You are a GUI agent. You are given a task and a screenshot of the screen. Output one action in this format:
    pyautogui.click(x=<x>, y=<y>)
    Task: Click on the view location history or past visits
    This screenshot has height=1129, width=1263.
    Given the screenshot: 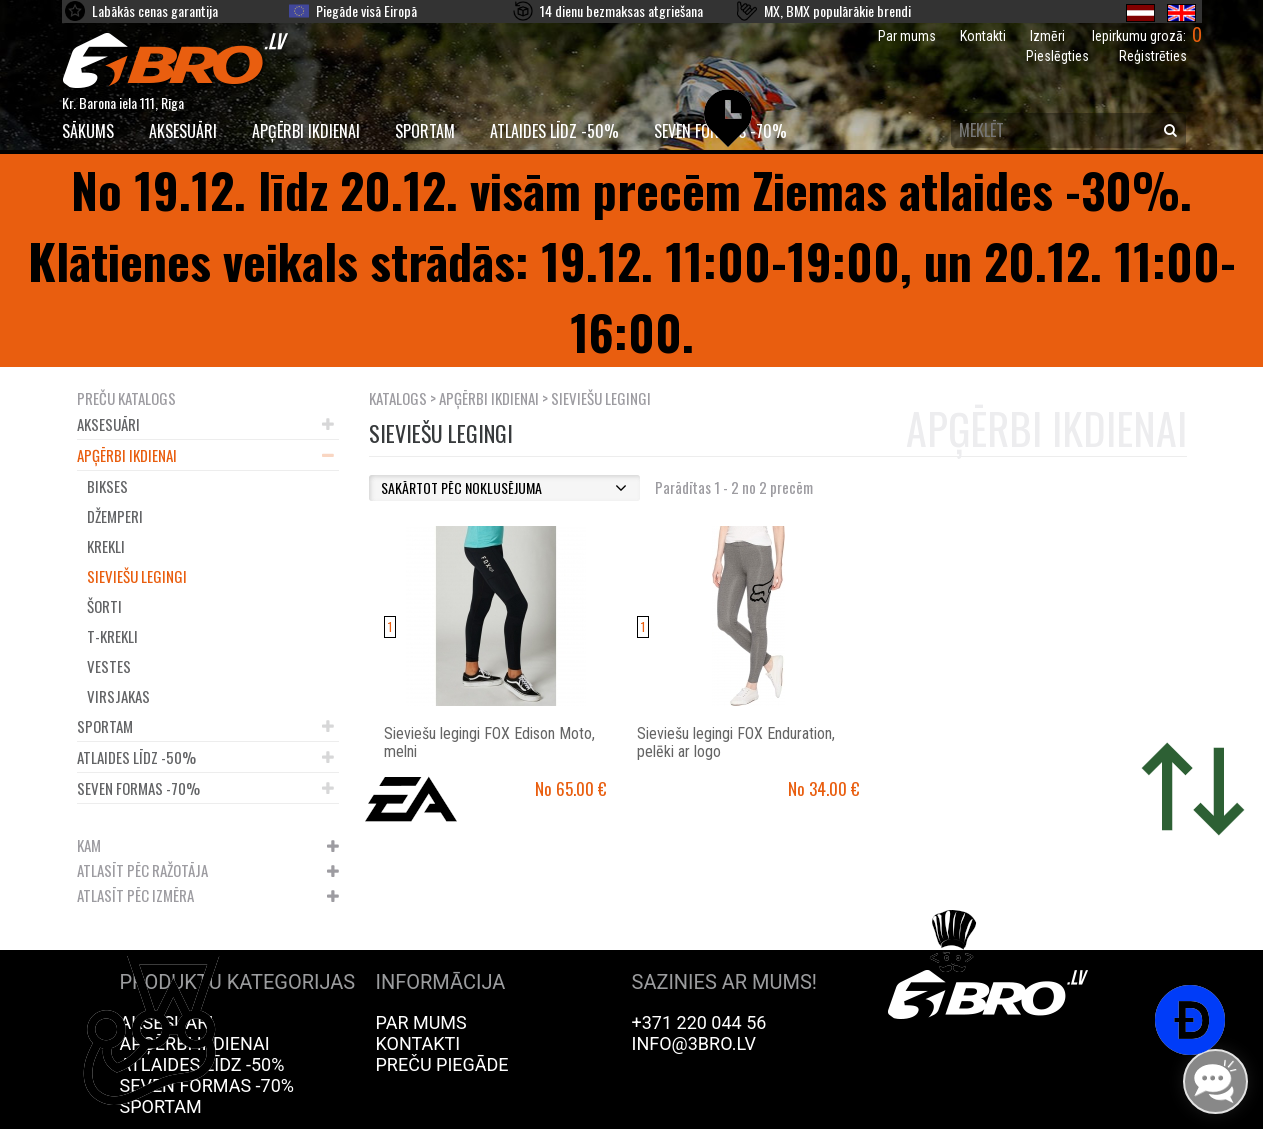 What is the action you would take?
    pyautogui.click(x=728, y=116)
    